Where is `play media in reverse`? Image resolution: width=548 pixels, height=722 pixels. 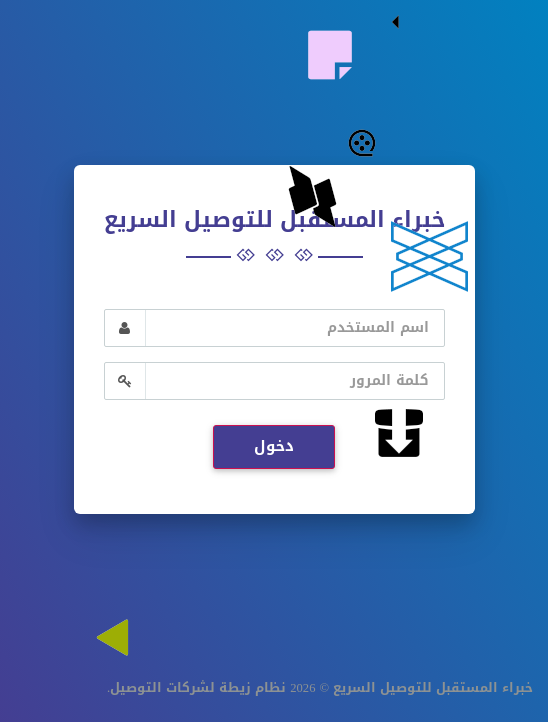
play media in reverse is located at coordinates (114, 637).